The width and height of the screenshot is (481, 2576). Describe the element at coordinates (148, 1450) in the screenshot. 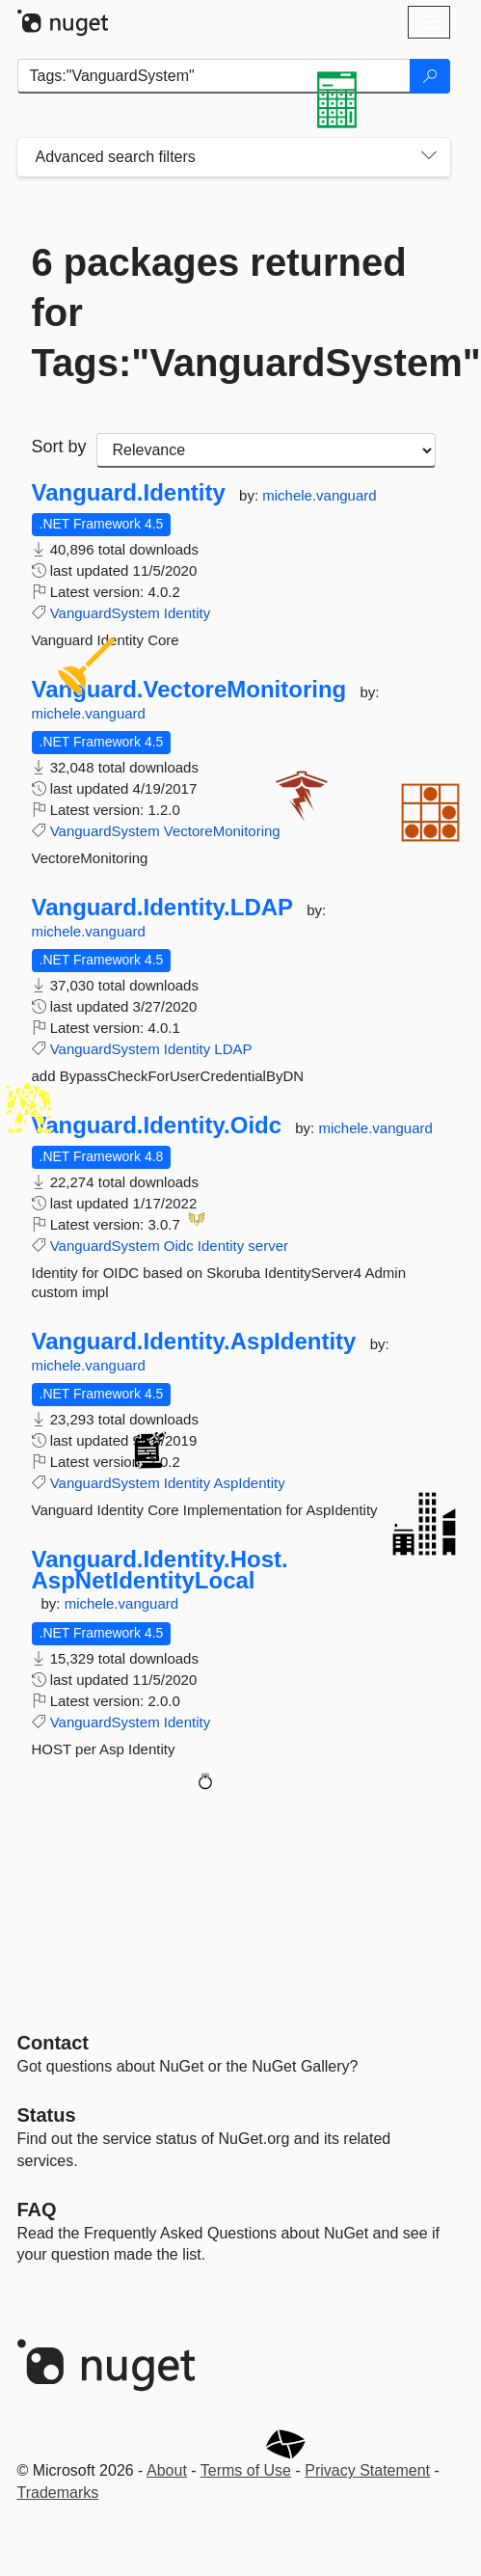

I see `pin or mark an important note` at that location.